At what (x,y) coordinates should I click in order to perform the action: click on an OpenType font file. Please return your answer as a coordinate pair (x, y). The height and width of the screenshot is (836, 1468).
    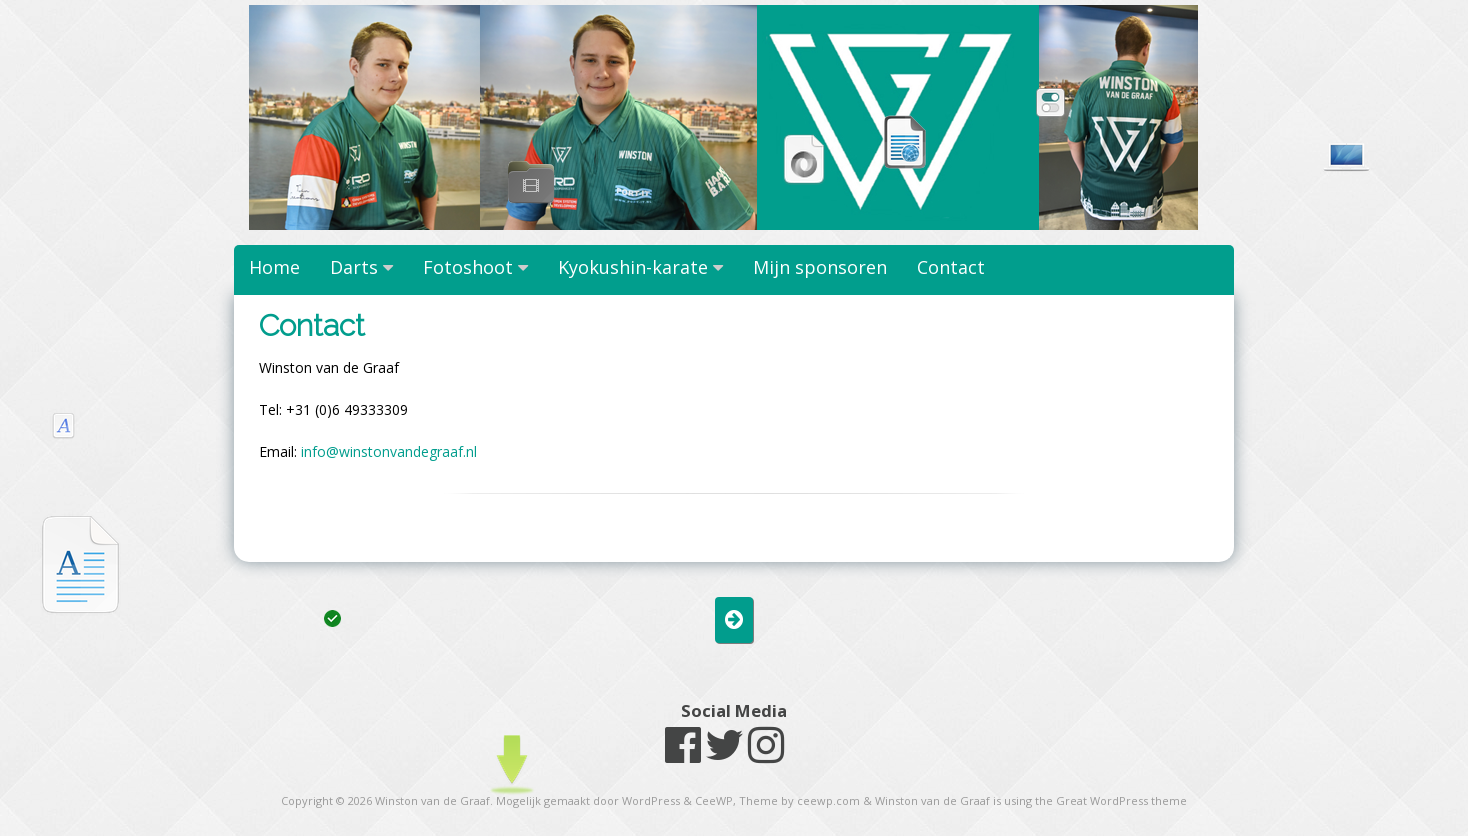
    Looking at the image, I should click on (63, 425).